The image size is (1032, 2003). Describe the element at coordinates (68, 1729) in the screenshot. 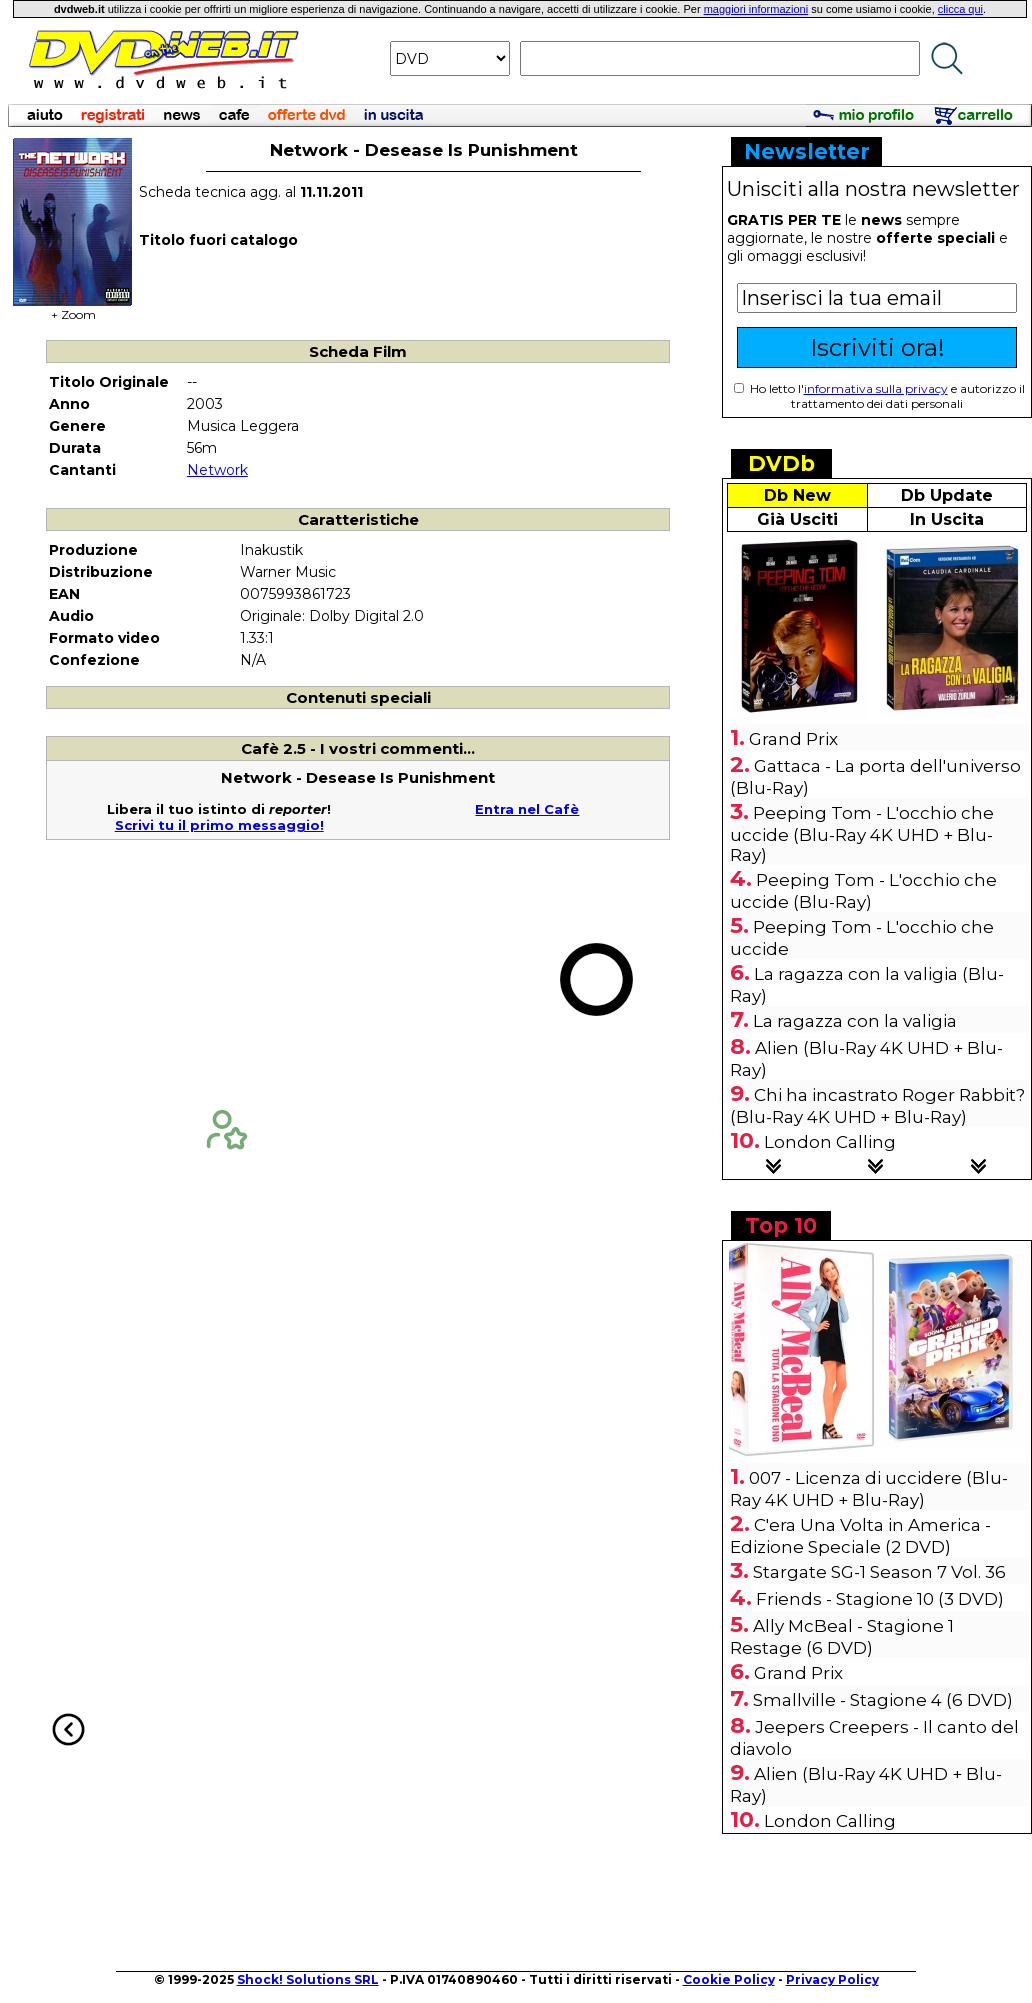

I see `go back to the previous screen` at that location.